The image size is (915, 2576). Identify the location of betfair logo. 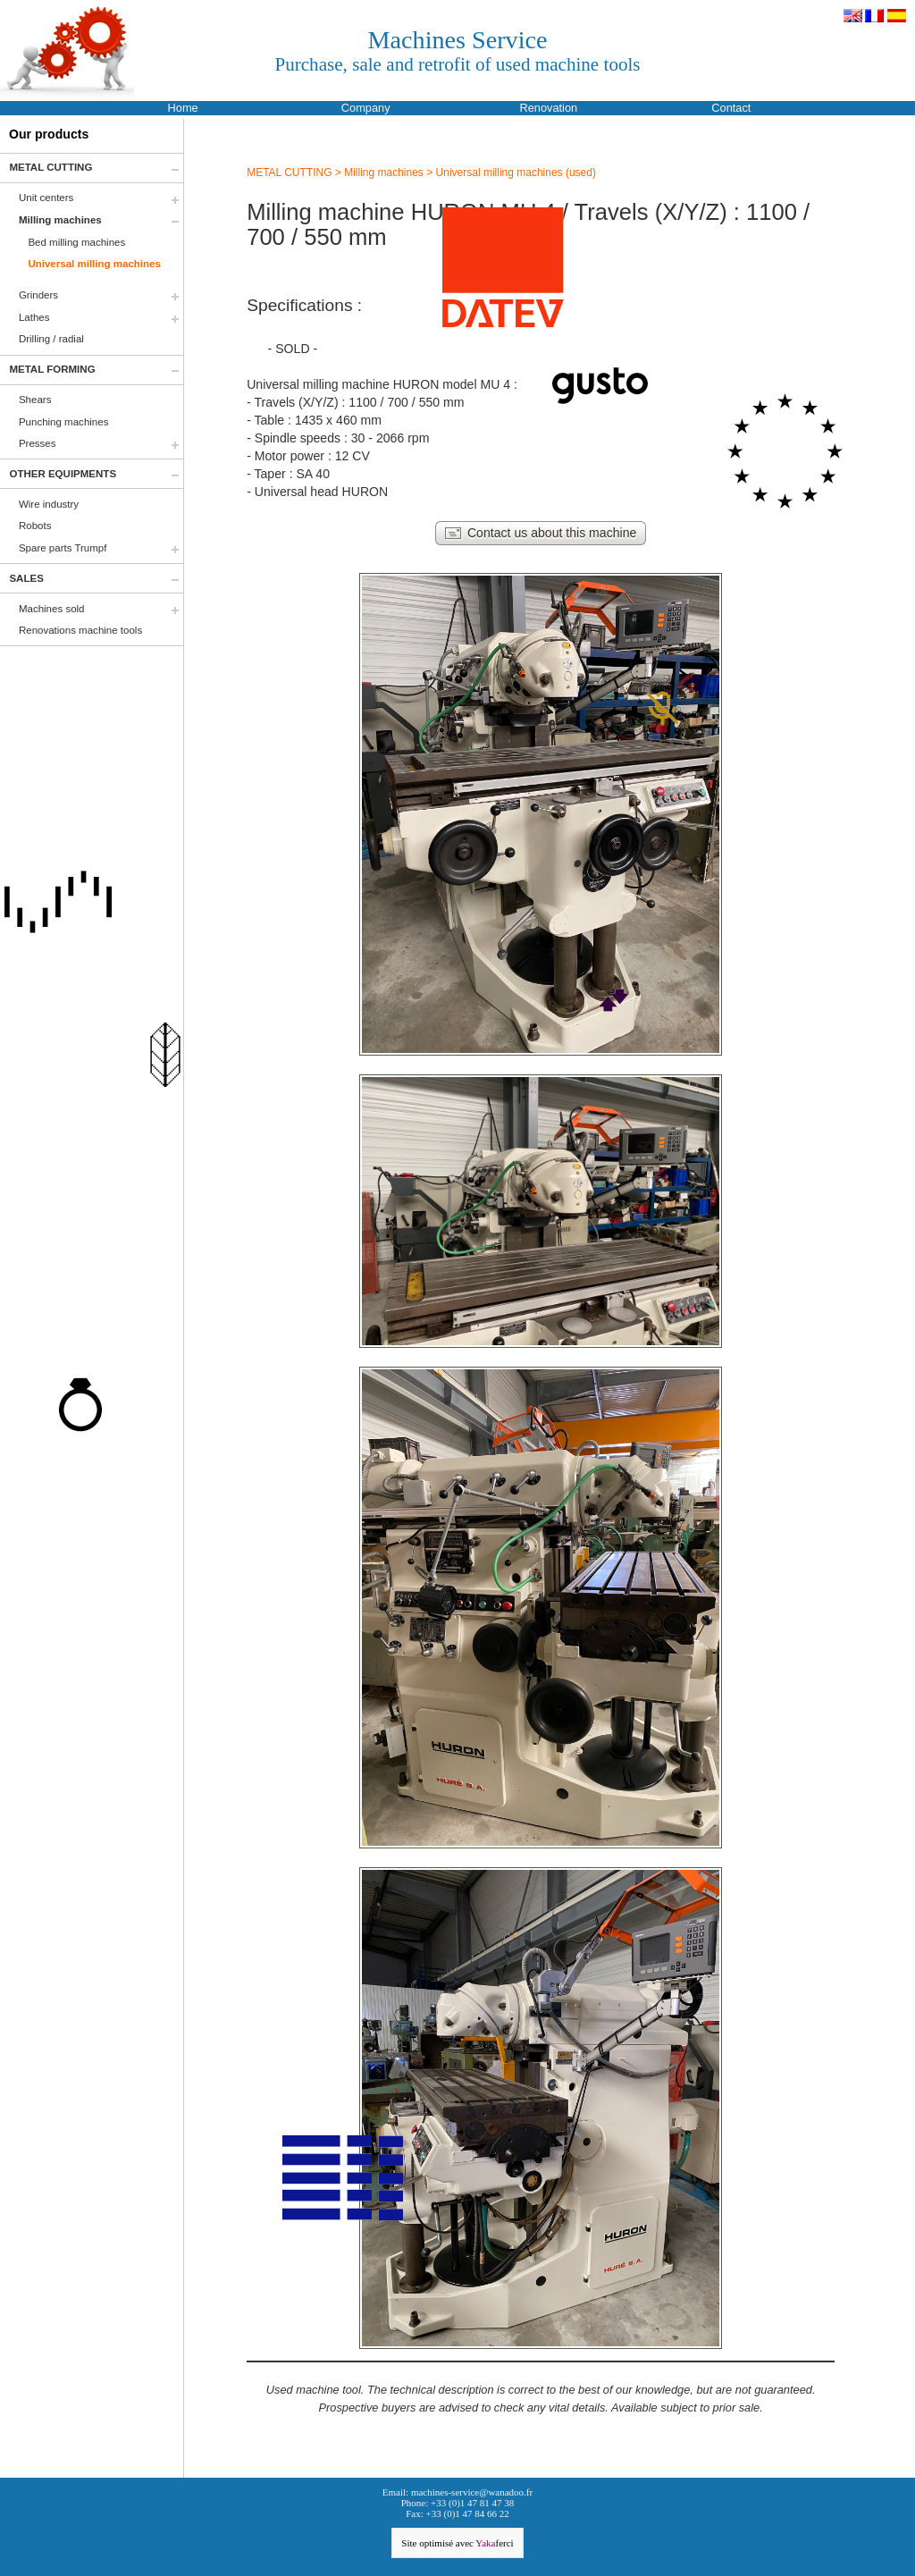
(614, 1000).